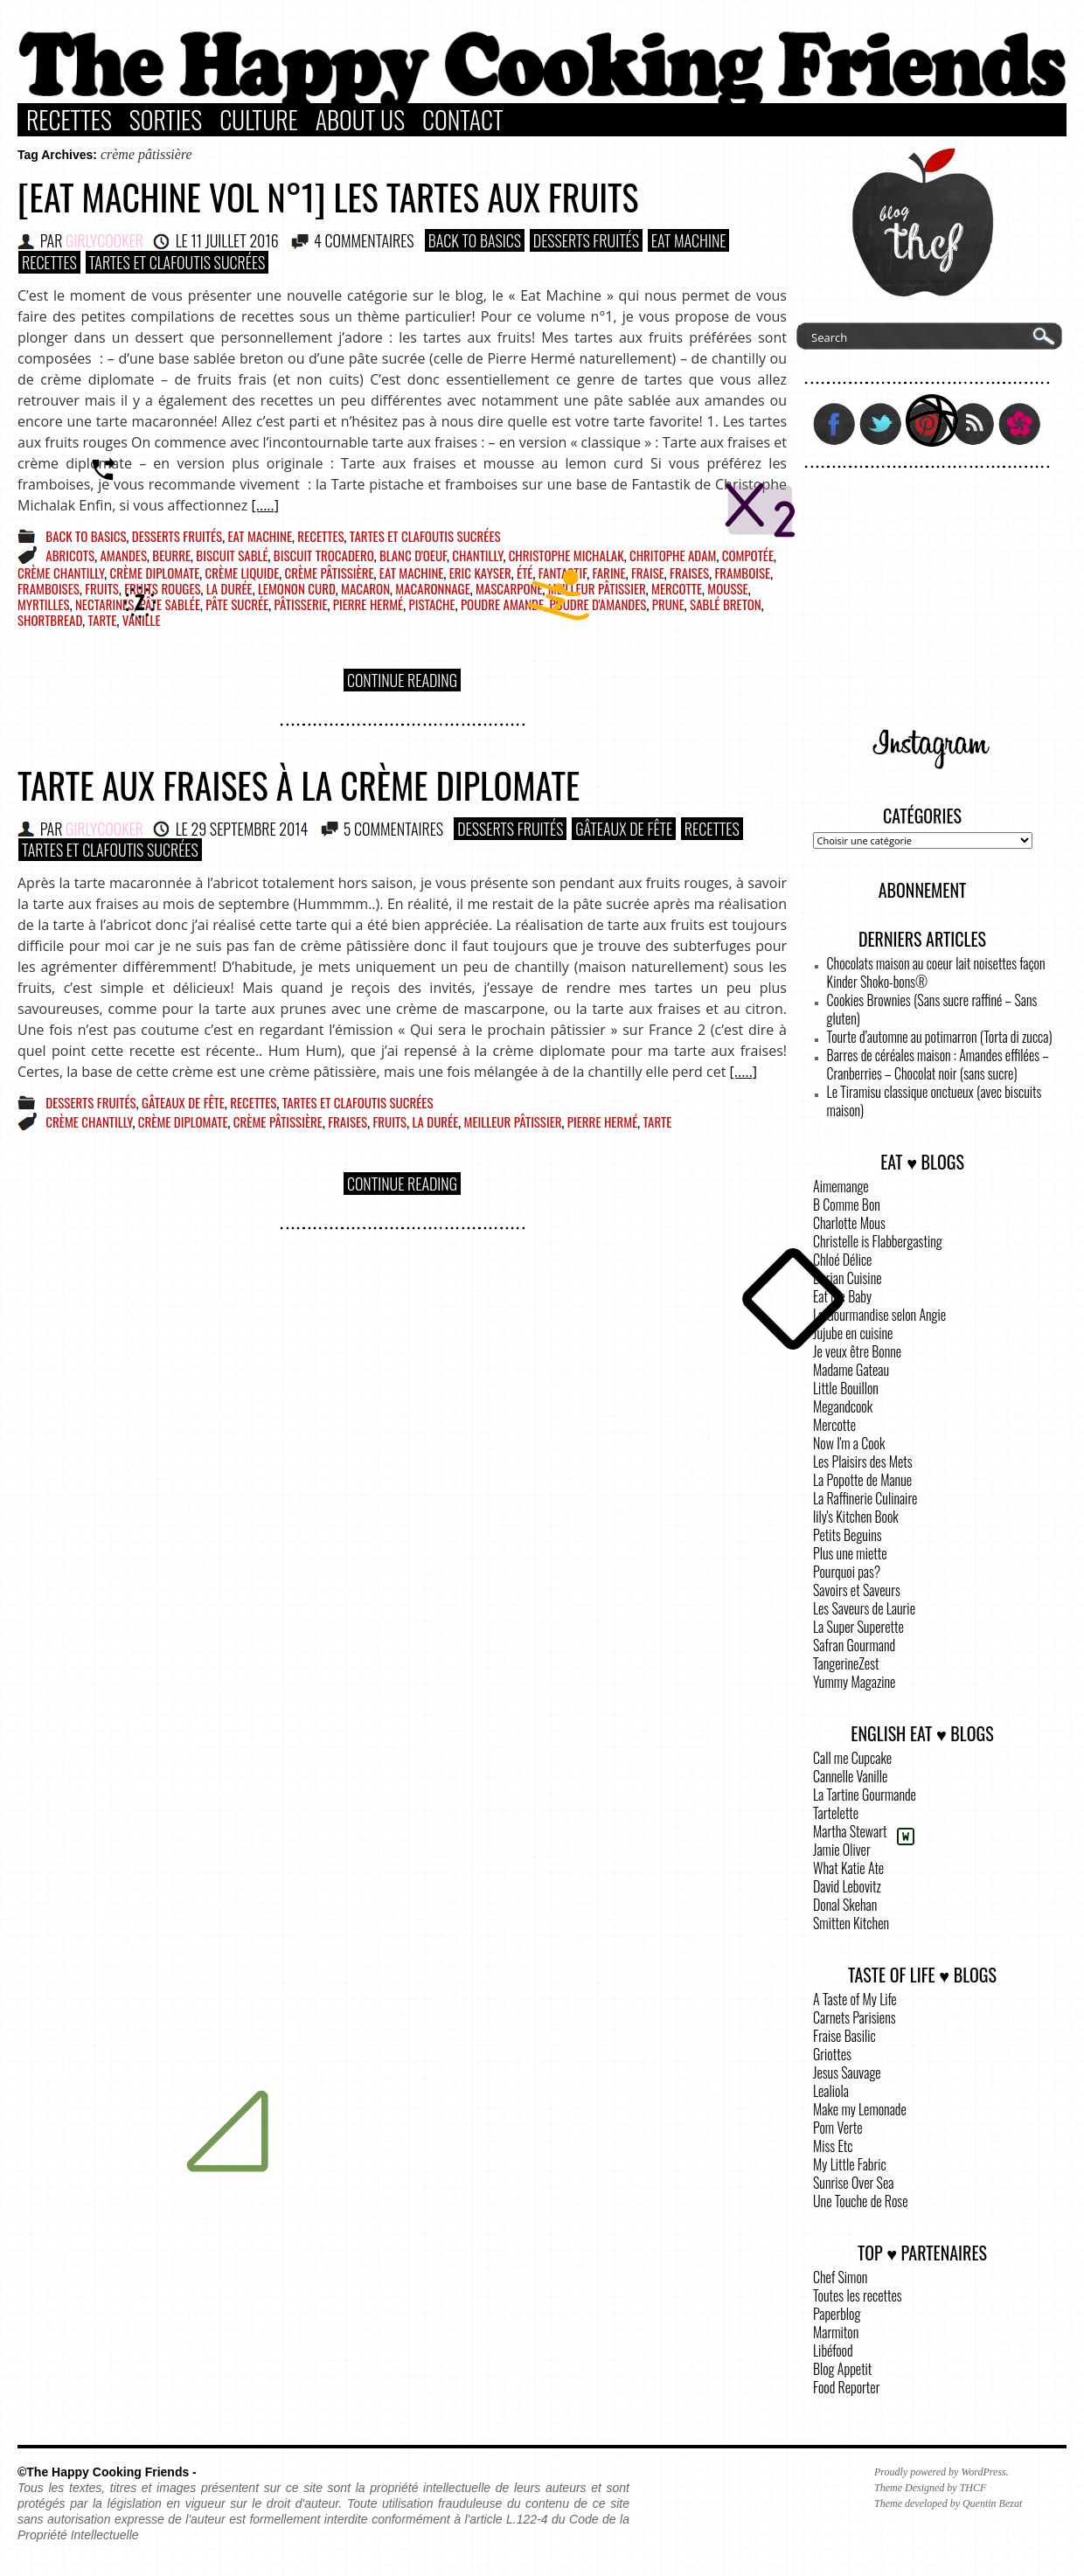 The width and height of the screenshot is (1084, 2576). What do you see at coordinates (793, 1299) in the screenshot?
I see `indicates premium or special status` at bounding box center [793, 1299].